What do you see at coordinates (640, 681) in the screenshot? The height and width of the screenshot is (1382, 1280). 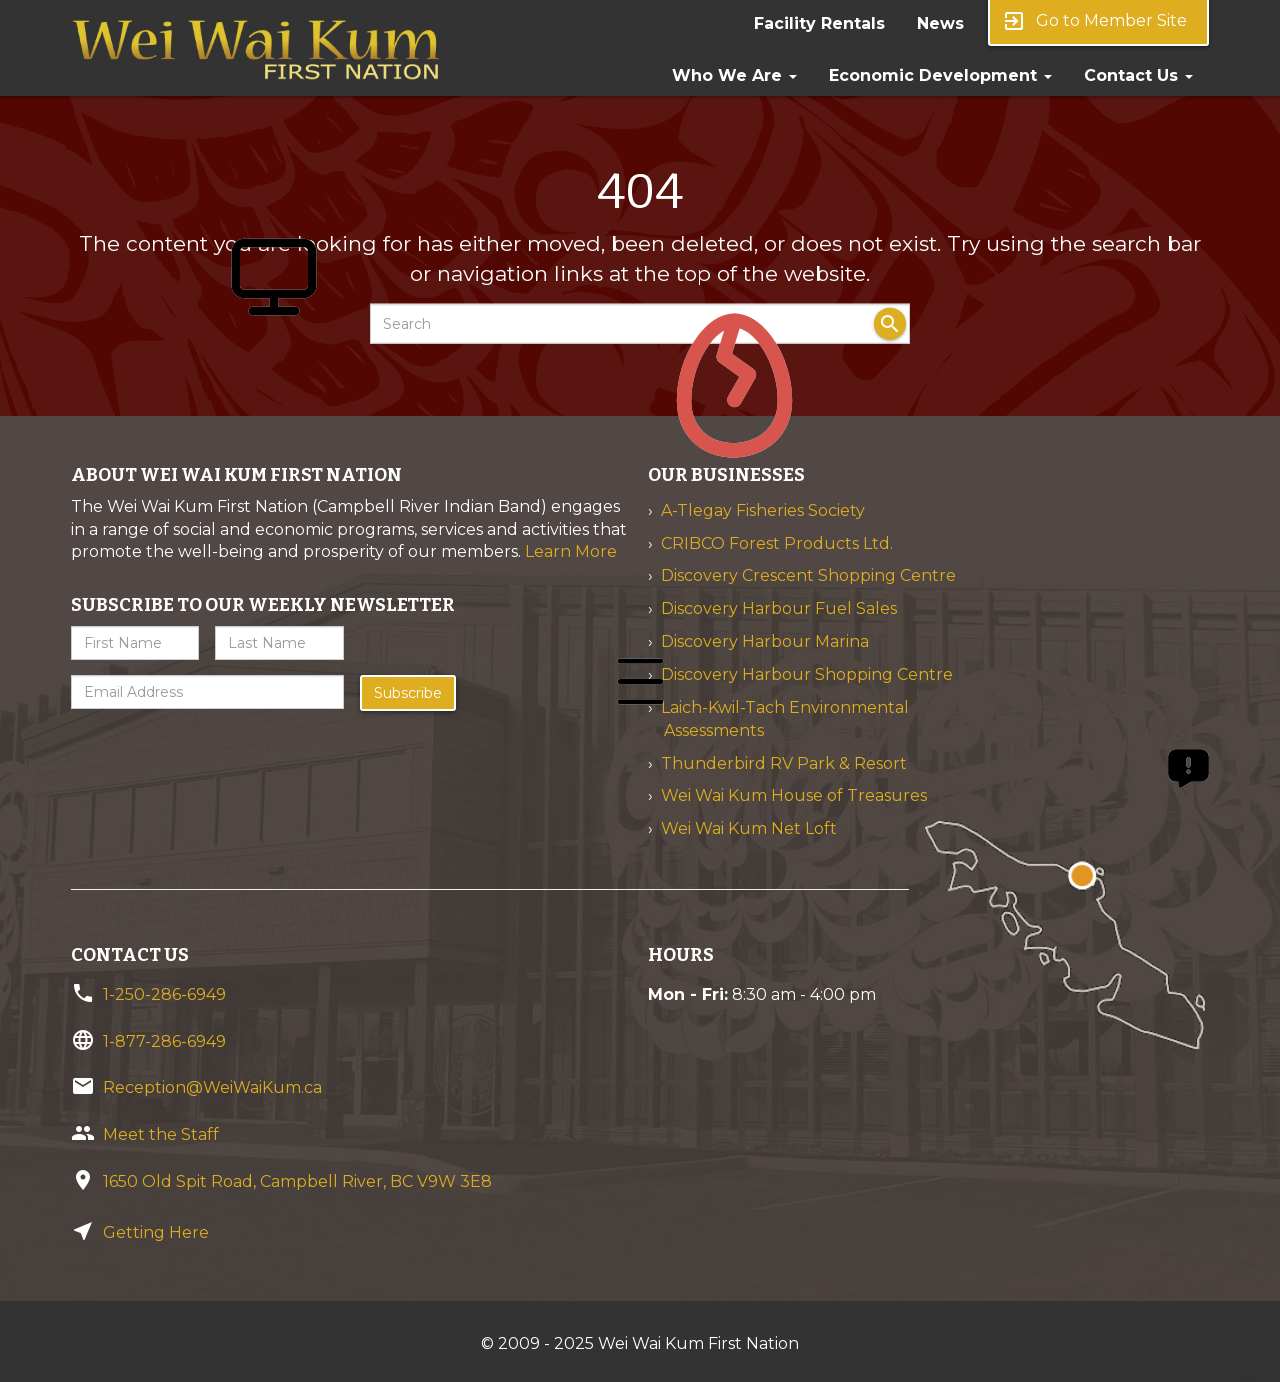 I see `toggle medium density view for list items` at bounding box center [640, 681].